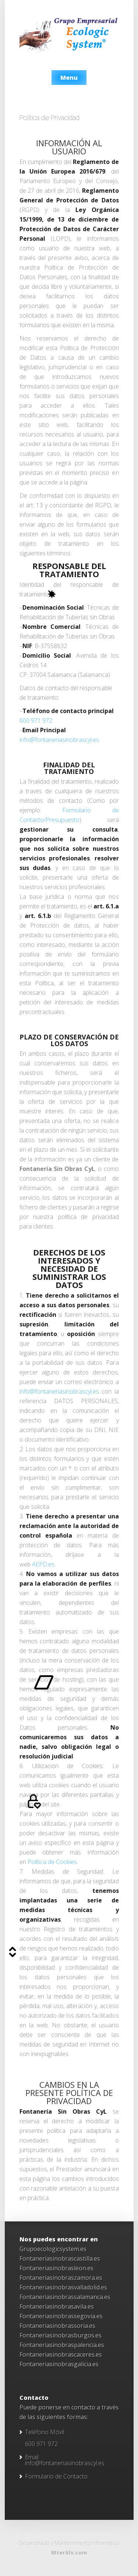 Image resolution: width=138 pixels, height=2576 pixels. I want to click on select parallelogram shape tool, so click(44, 1682).